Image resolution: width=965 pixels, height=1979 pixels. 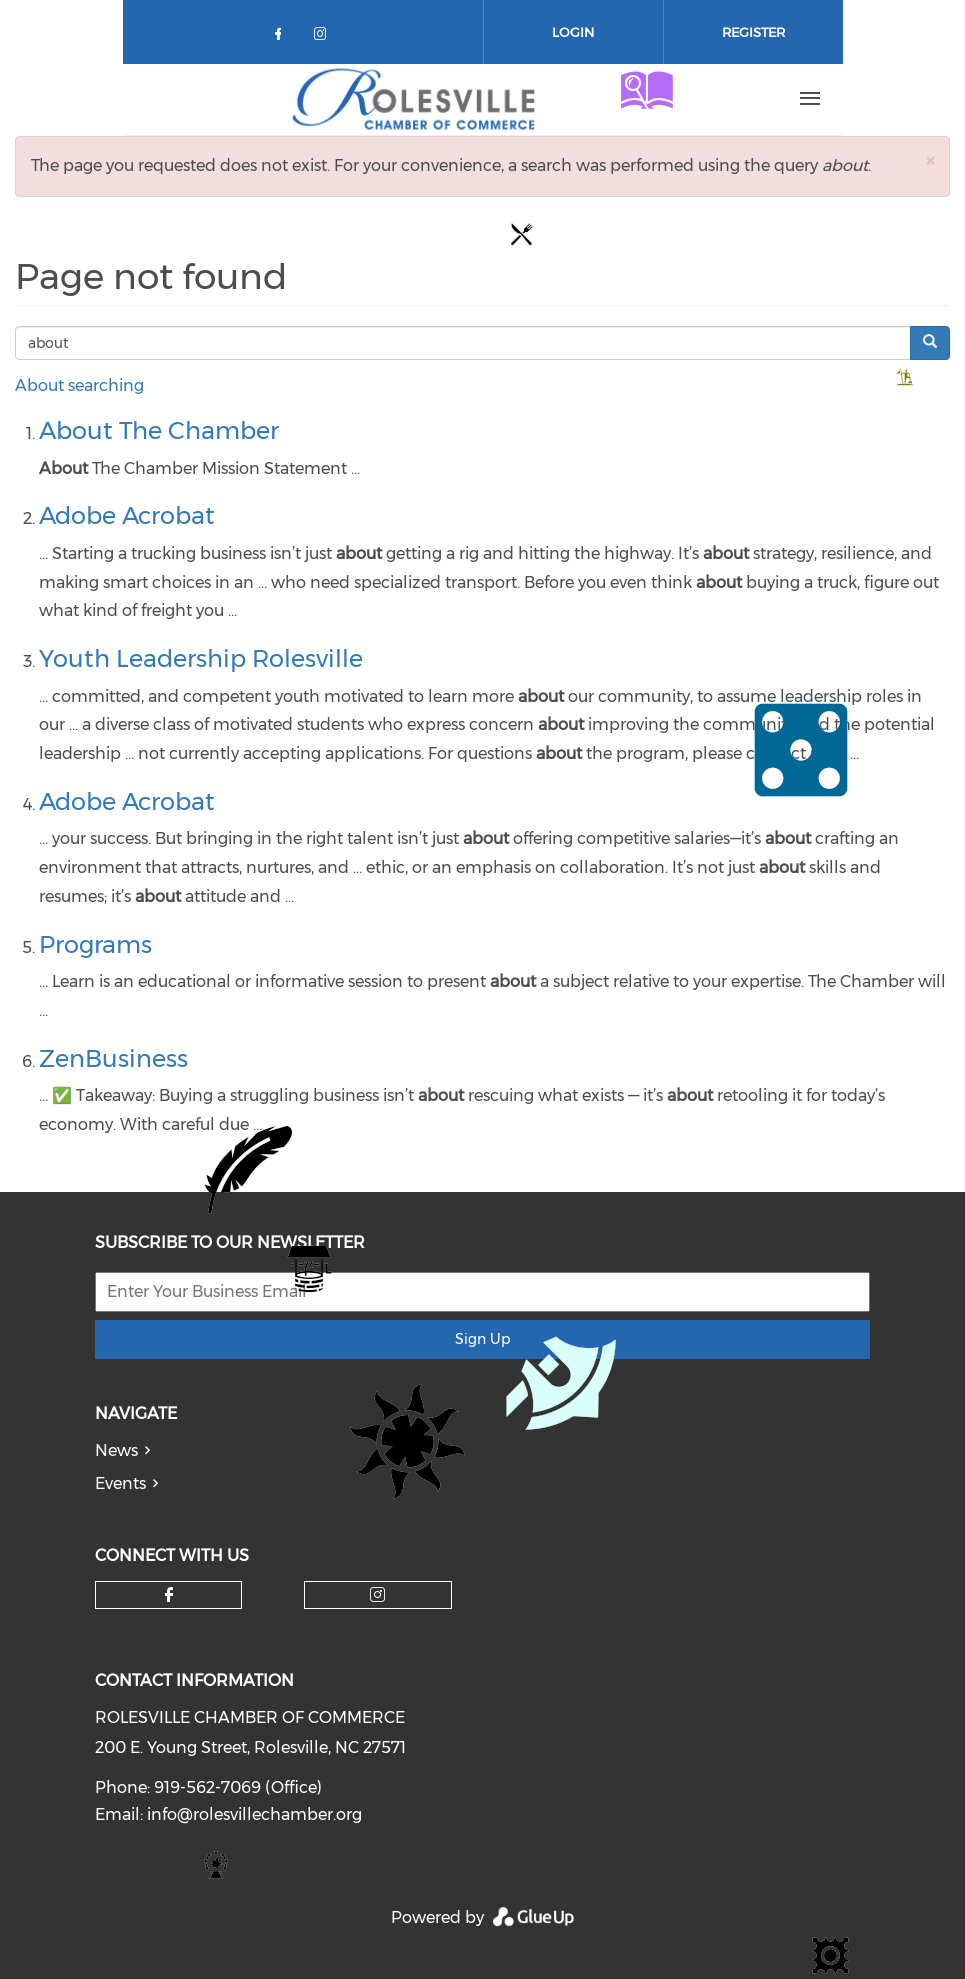 What do you see at coordinates (522, 234) in the screenshot?
I see `find nearby restaurants or dining options` at bounding box center [522, 234].